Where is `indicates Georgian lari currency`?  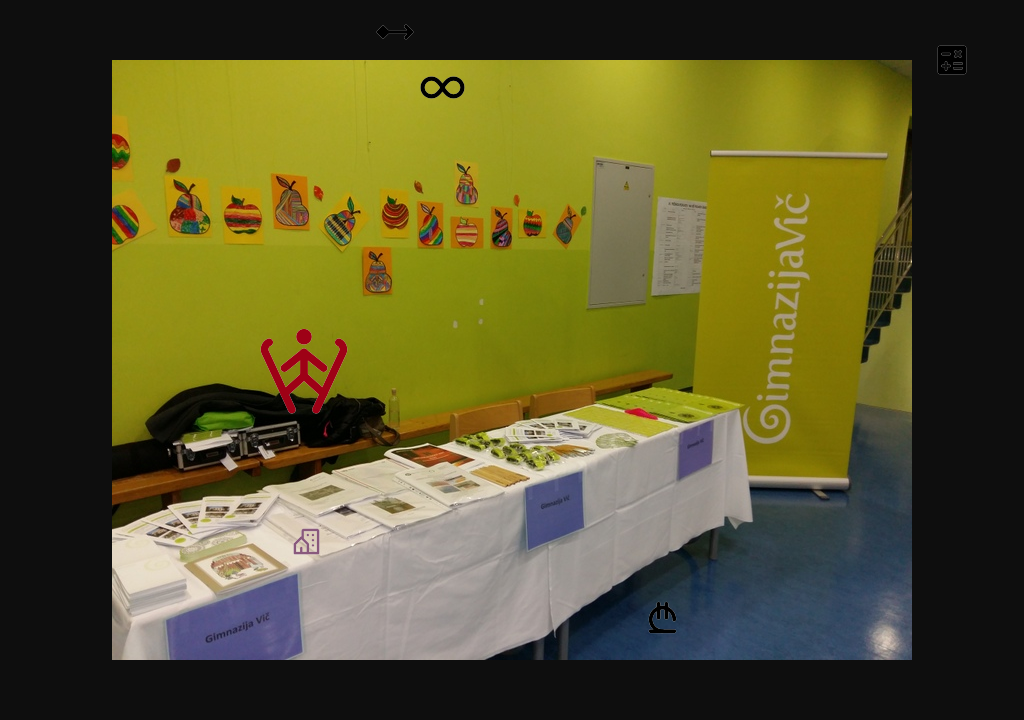 indicates Georgian lari currency is located at coordinates (662, 617).